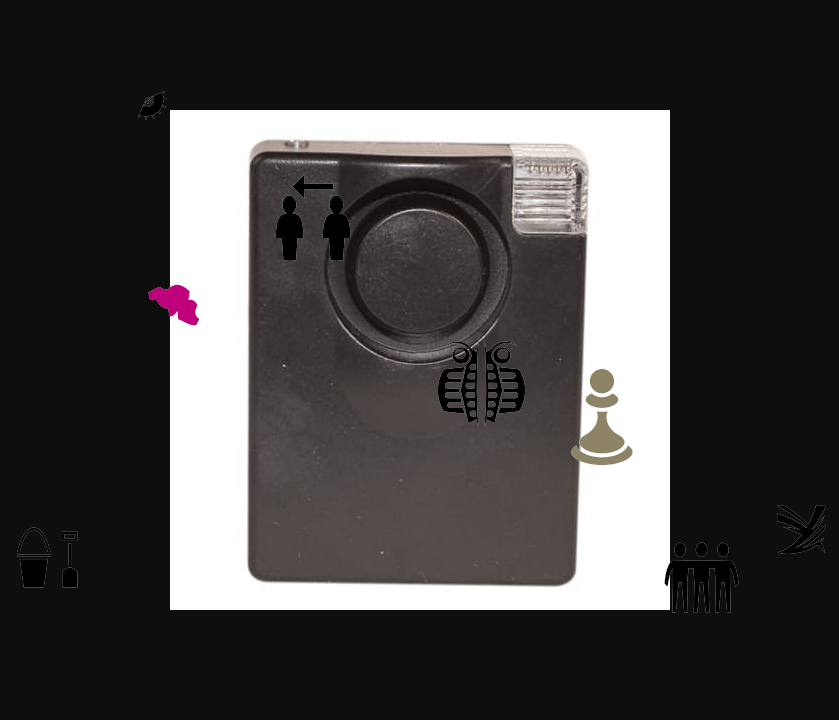 Image resolution: width=839 pixels, height=720 pixels. Describe the element at coordinates (152, 105) in the screenshot. I see `toggle cooling or fan settings` at that location.